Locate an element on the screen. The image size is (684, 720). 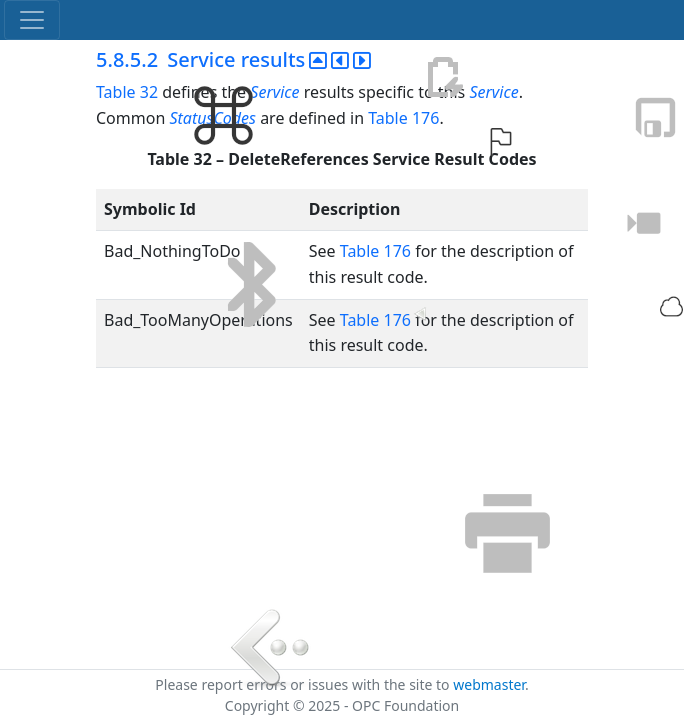
indicates battery is empty but currently charging is located at coordinates (443, 77).